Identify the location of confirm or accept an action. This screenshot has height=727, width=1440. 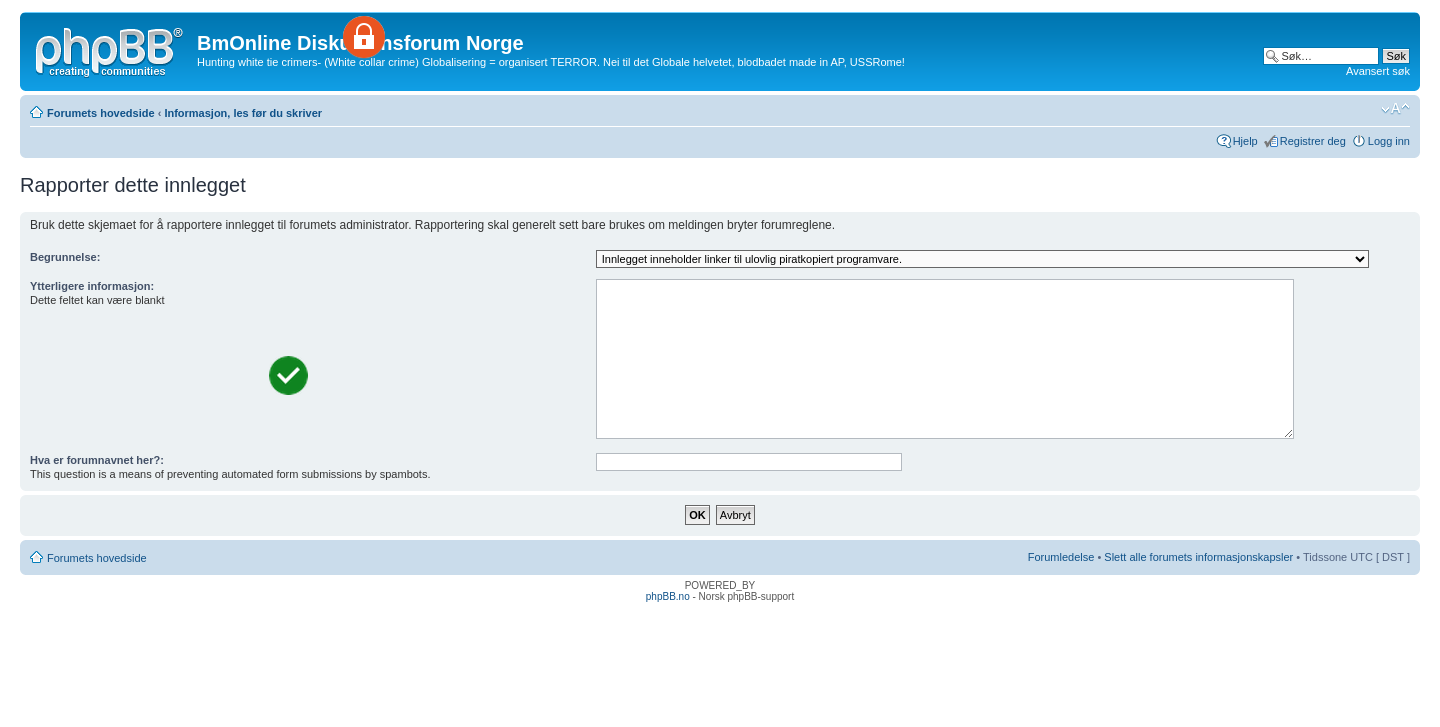
(288, 375).